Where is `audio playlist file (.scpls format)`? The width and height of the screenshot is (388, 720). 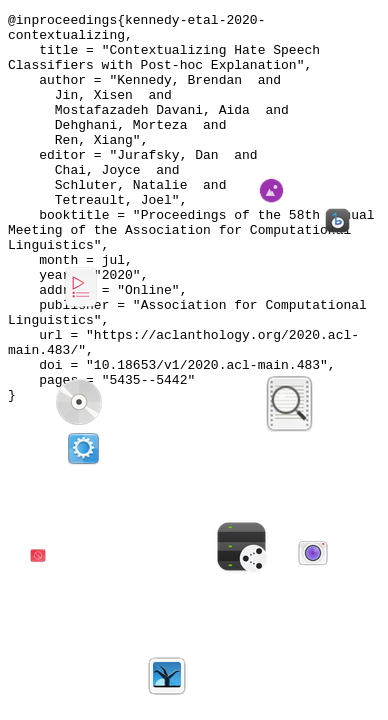 audio playlist file (.scpls format) is located at coordinates (81, 287).